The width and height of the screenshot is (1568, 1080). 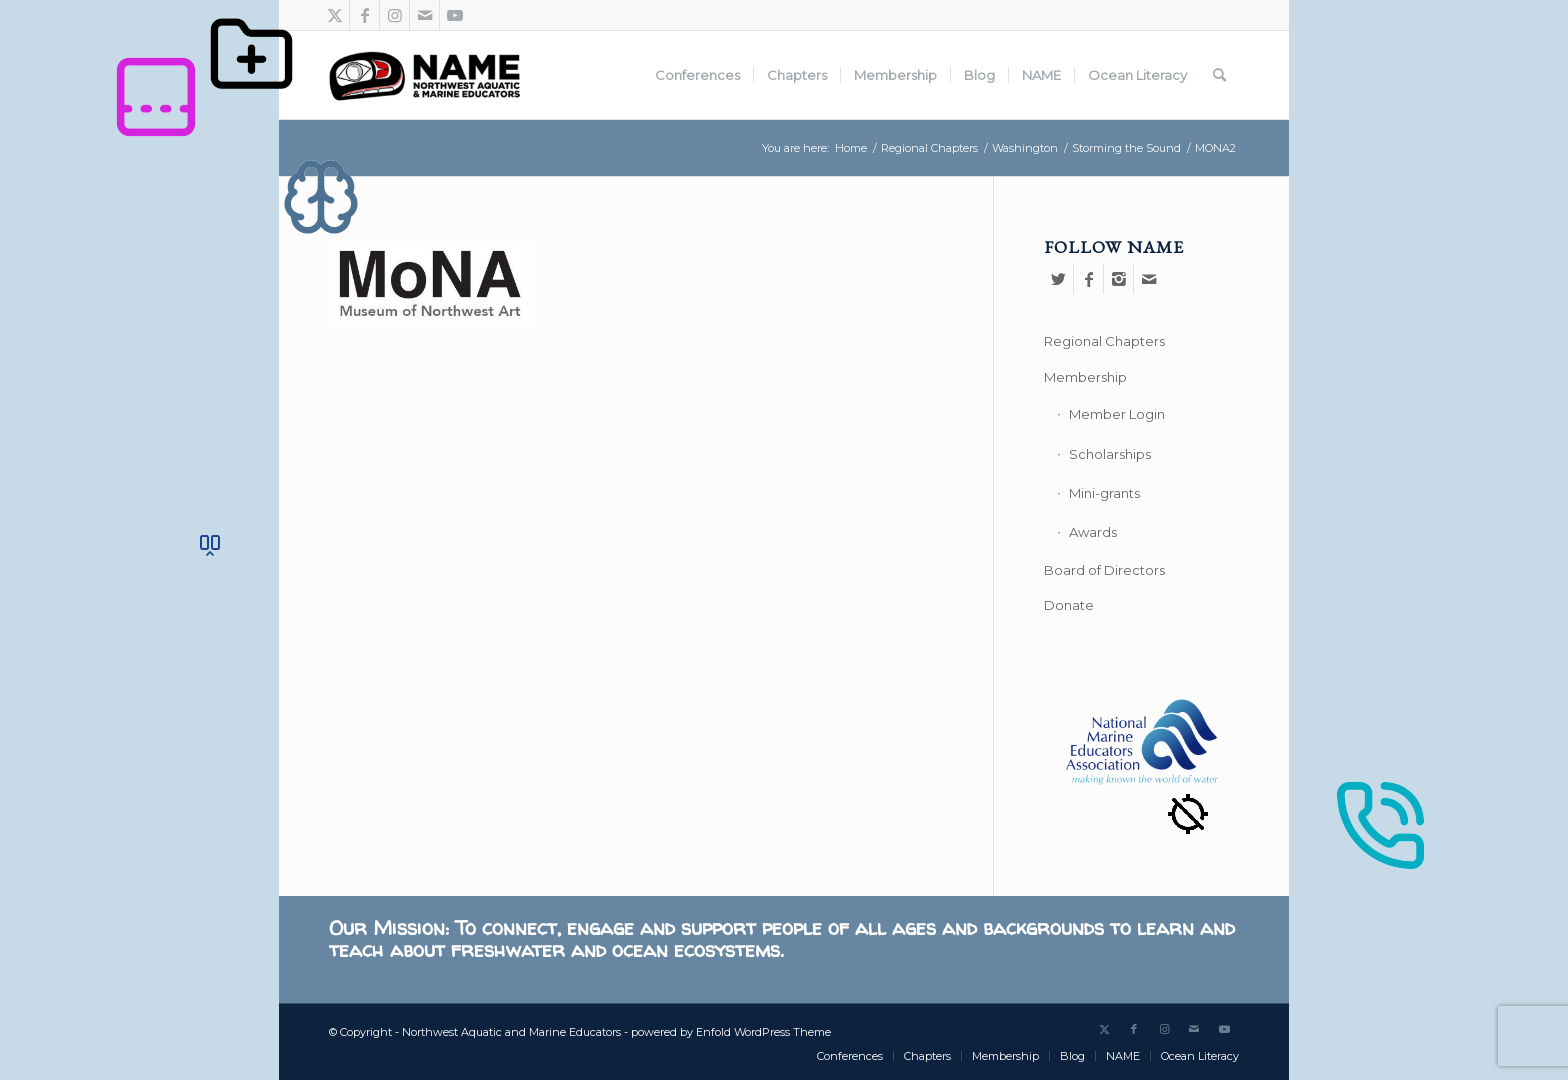 I want to click on location services are disabled, so click(x=1188, y=814).